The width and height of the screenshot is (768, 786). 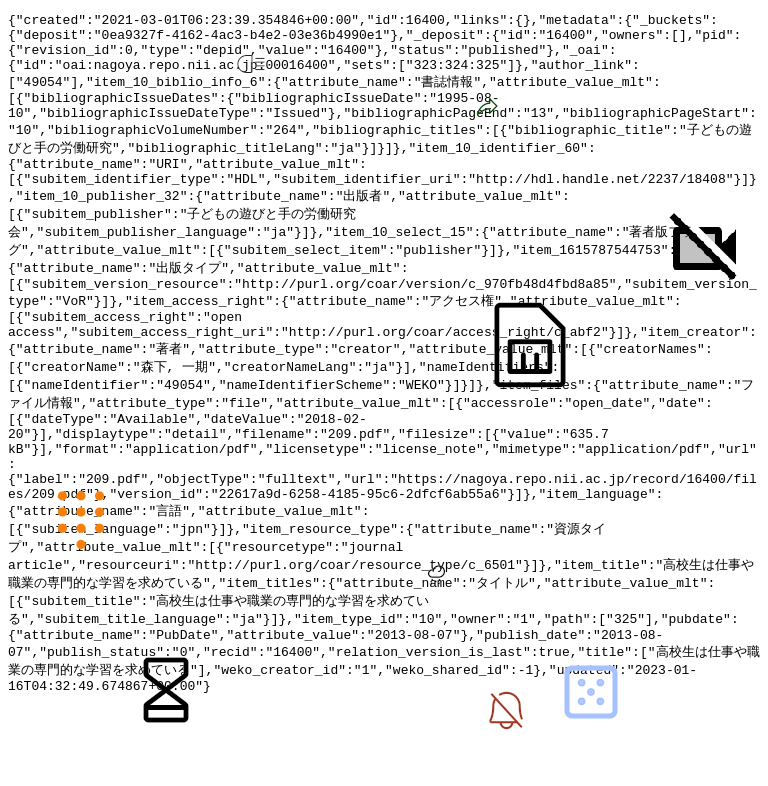 I want to click on indicates time is running low, so click(x=166, y=690).